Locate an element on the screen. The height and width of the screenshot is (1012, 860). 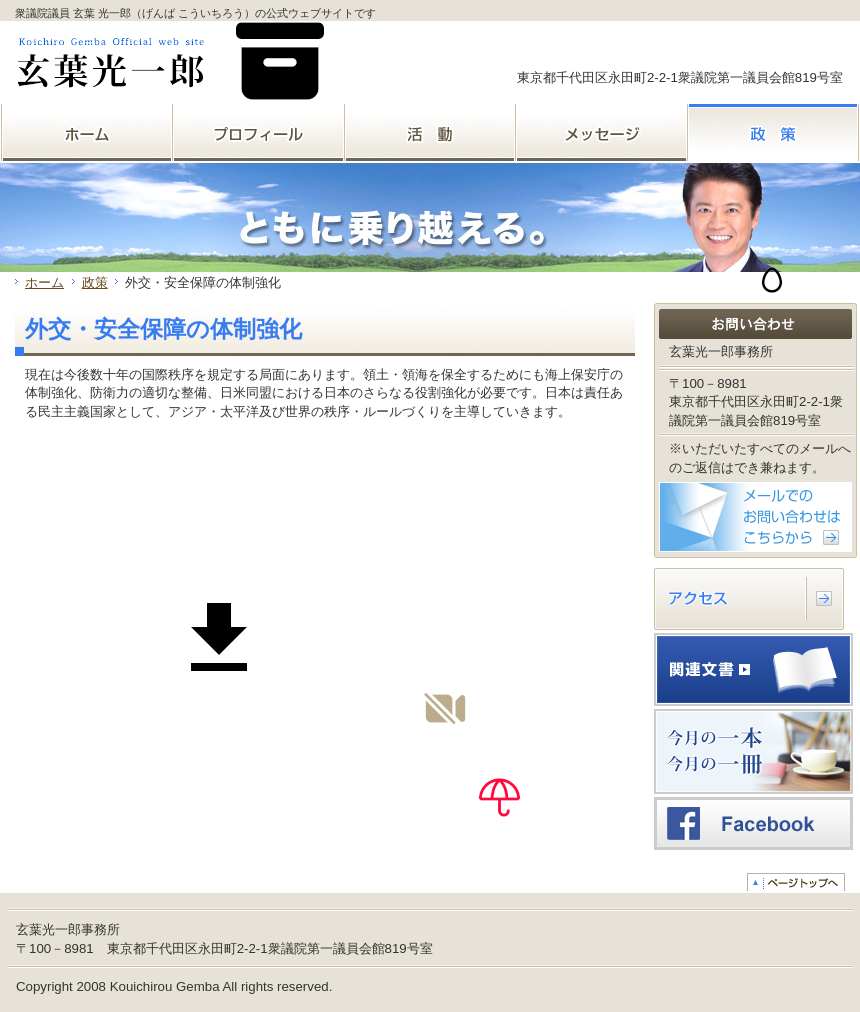
indicates egg or egg-containing ingredients in food items is located at coordinates (772, 280).